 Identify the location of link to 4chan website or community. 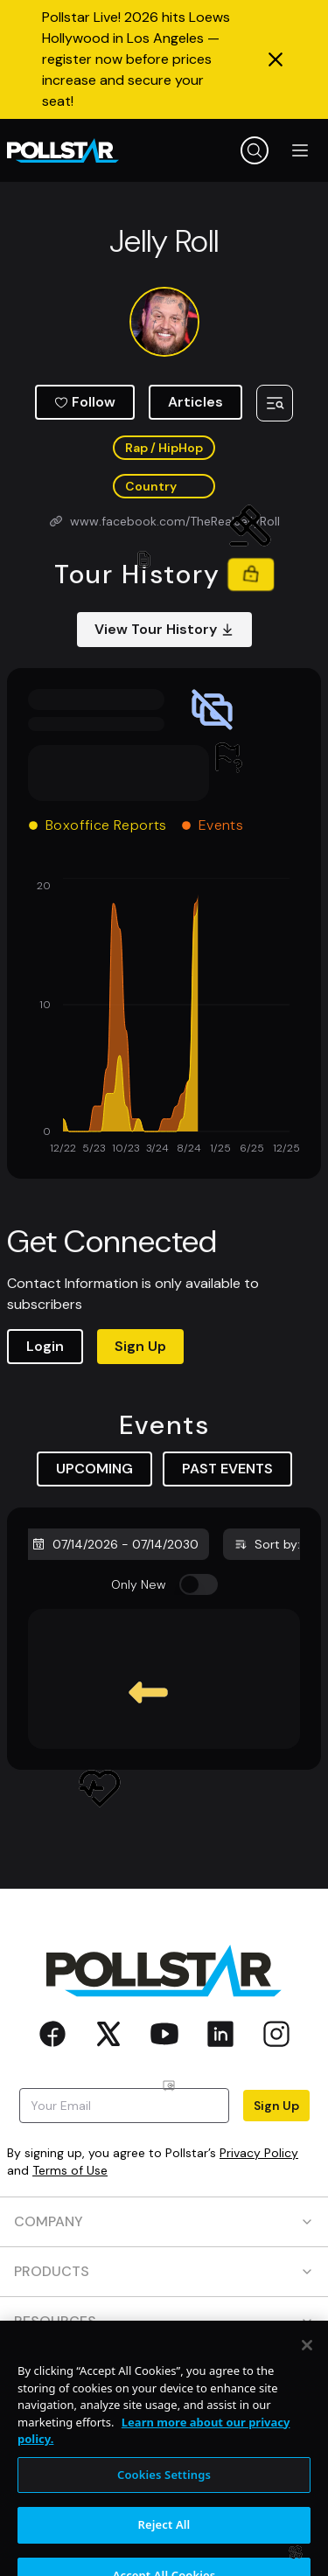
(296, 2552).